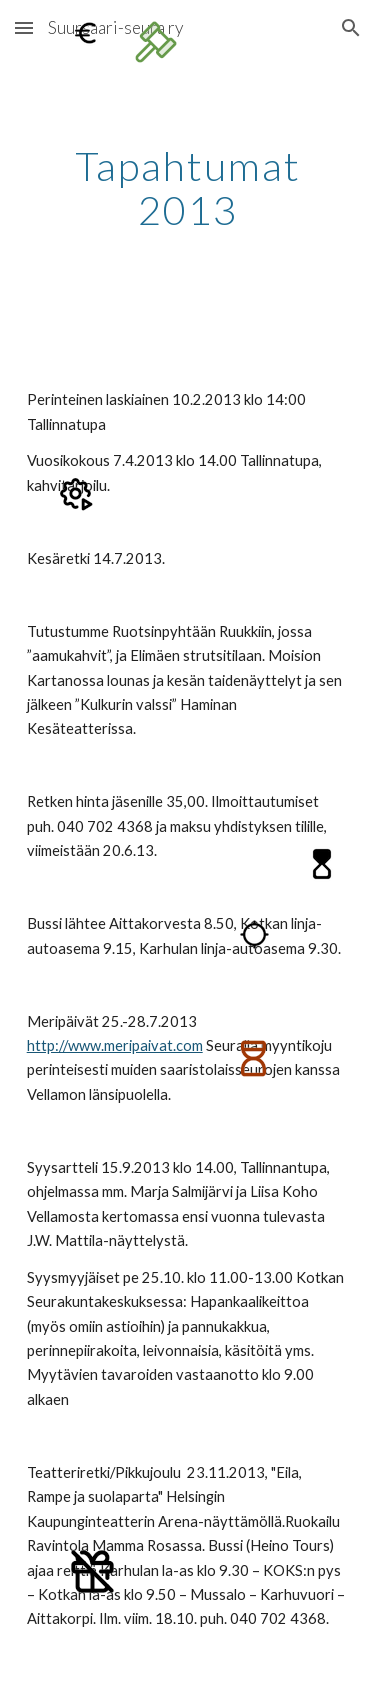 The width and height of the screenshot is (375, 1700). Describe the element at coordinates (253, 1058) in the screenshot. I see `indicates a process just started with most time remaining` at that location.